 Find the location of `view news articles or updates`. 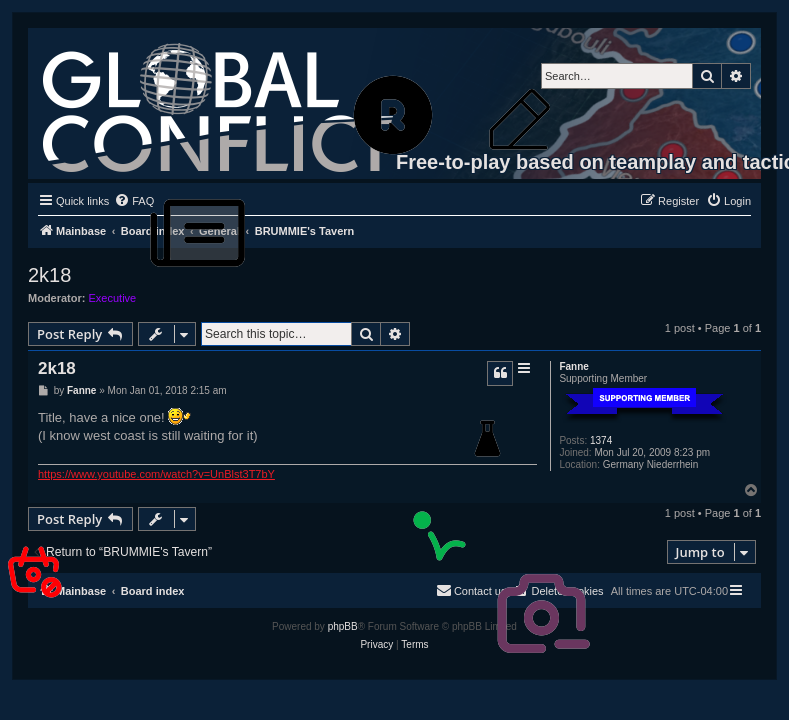

view news articles or updates is located at coordinates (201, 233).